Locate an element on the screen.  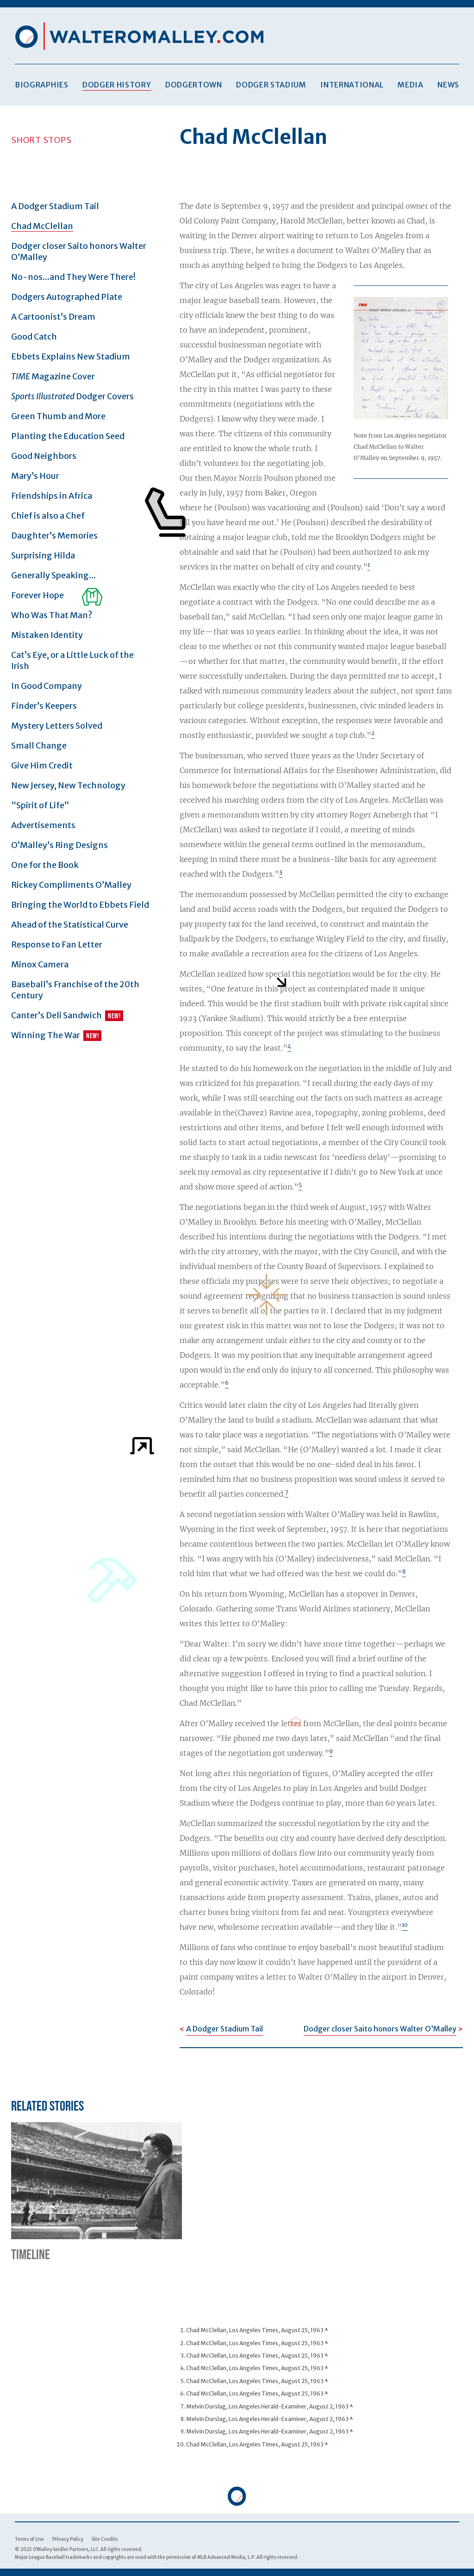
select or reserve a seat is located at coordinates (164, 512).